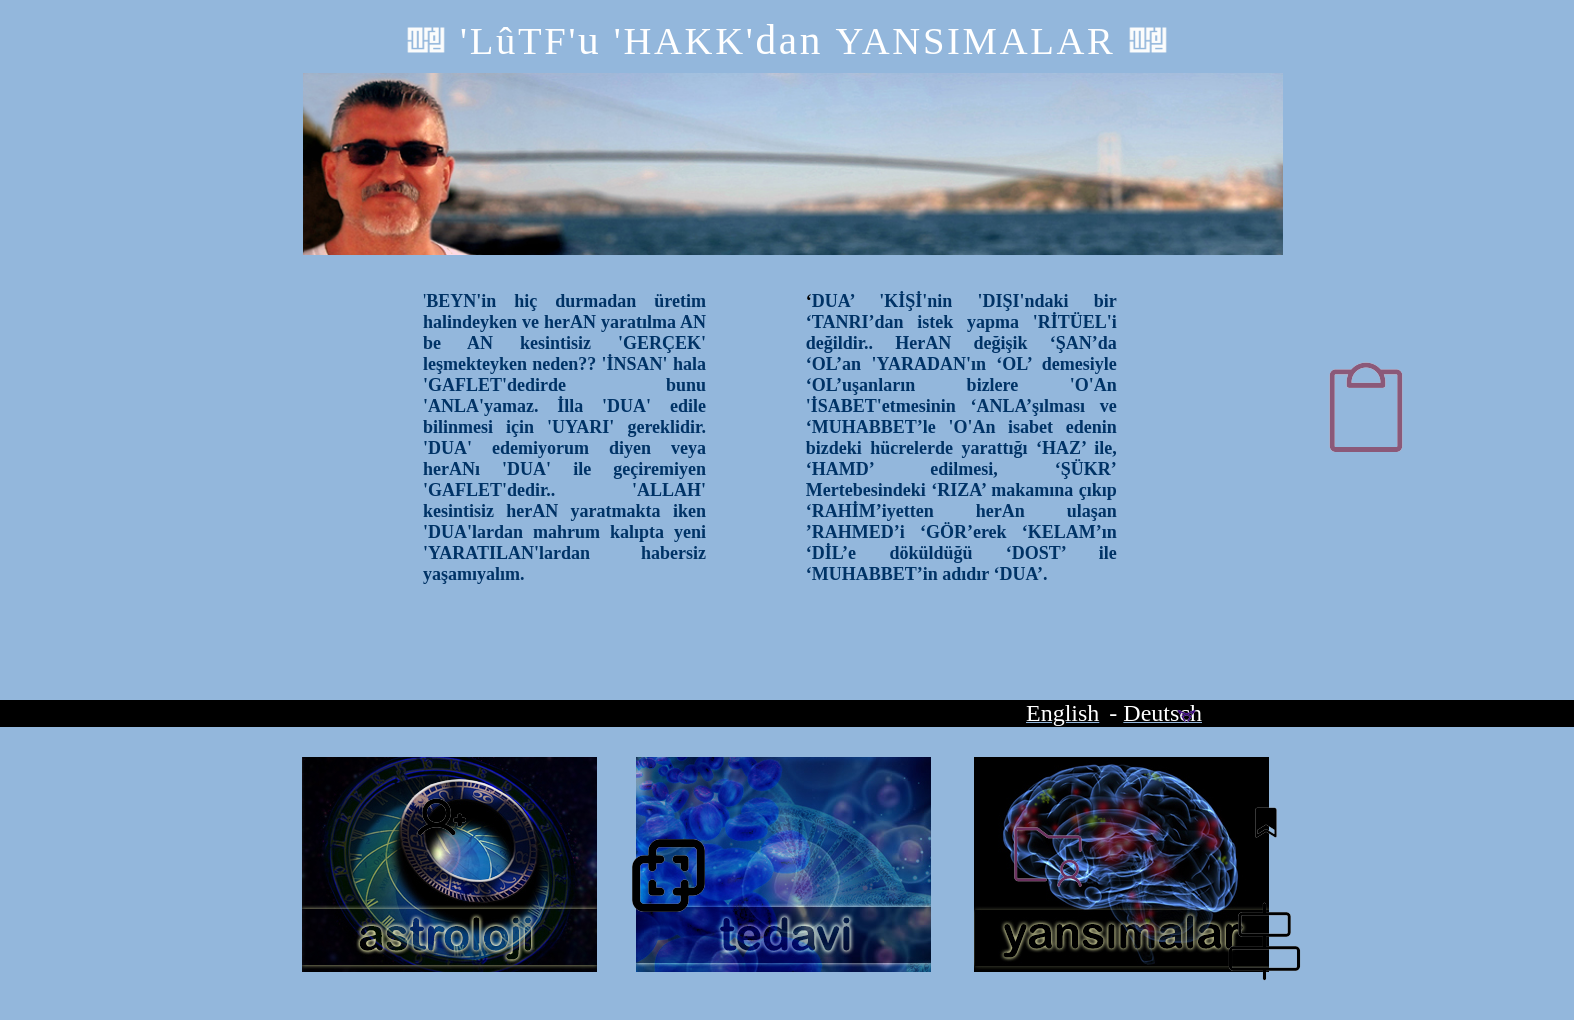  Describe the element at coordinates (668, 875) in the screenshot. I see `apply layer difference blend mode` at that location.